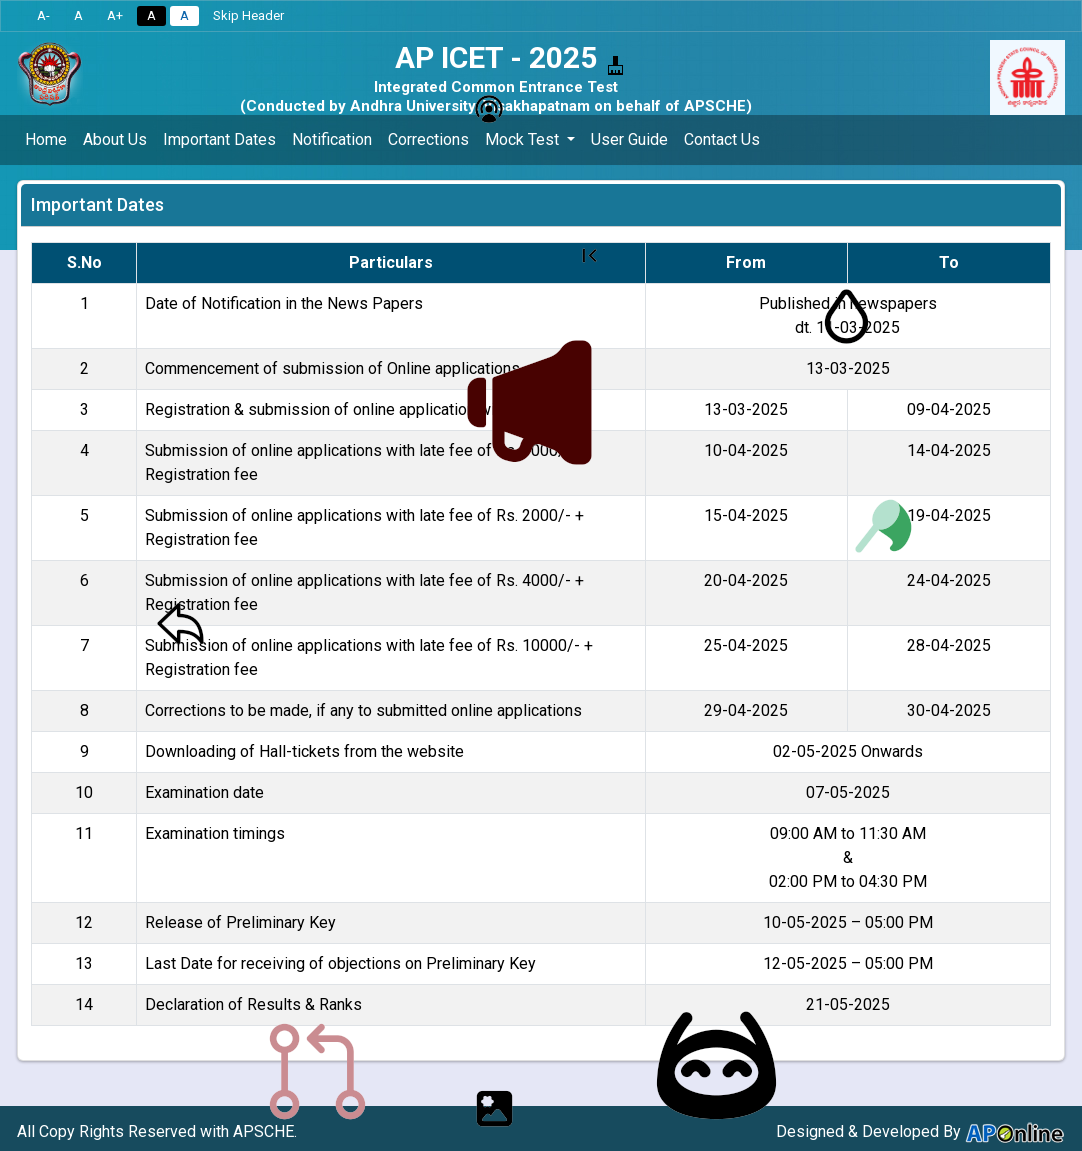 The width and height of the screenshot is (1082, 1151). I want to click on view or access an announcement channel, so click(529, 402).